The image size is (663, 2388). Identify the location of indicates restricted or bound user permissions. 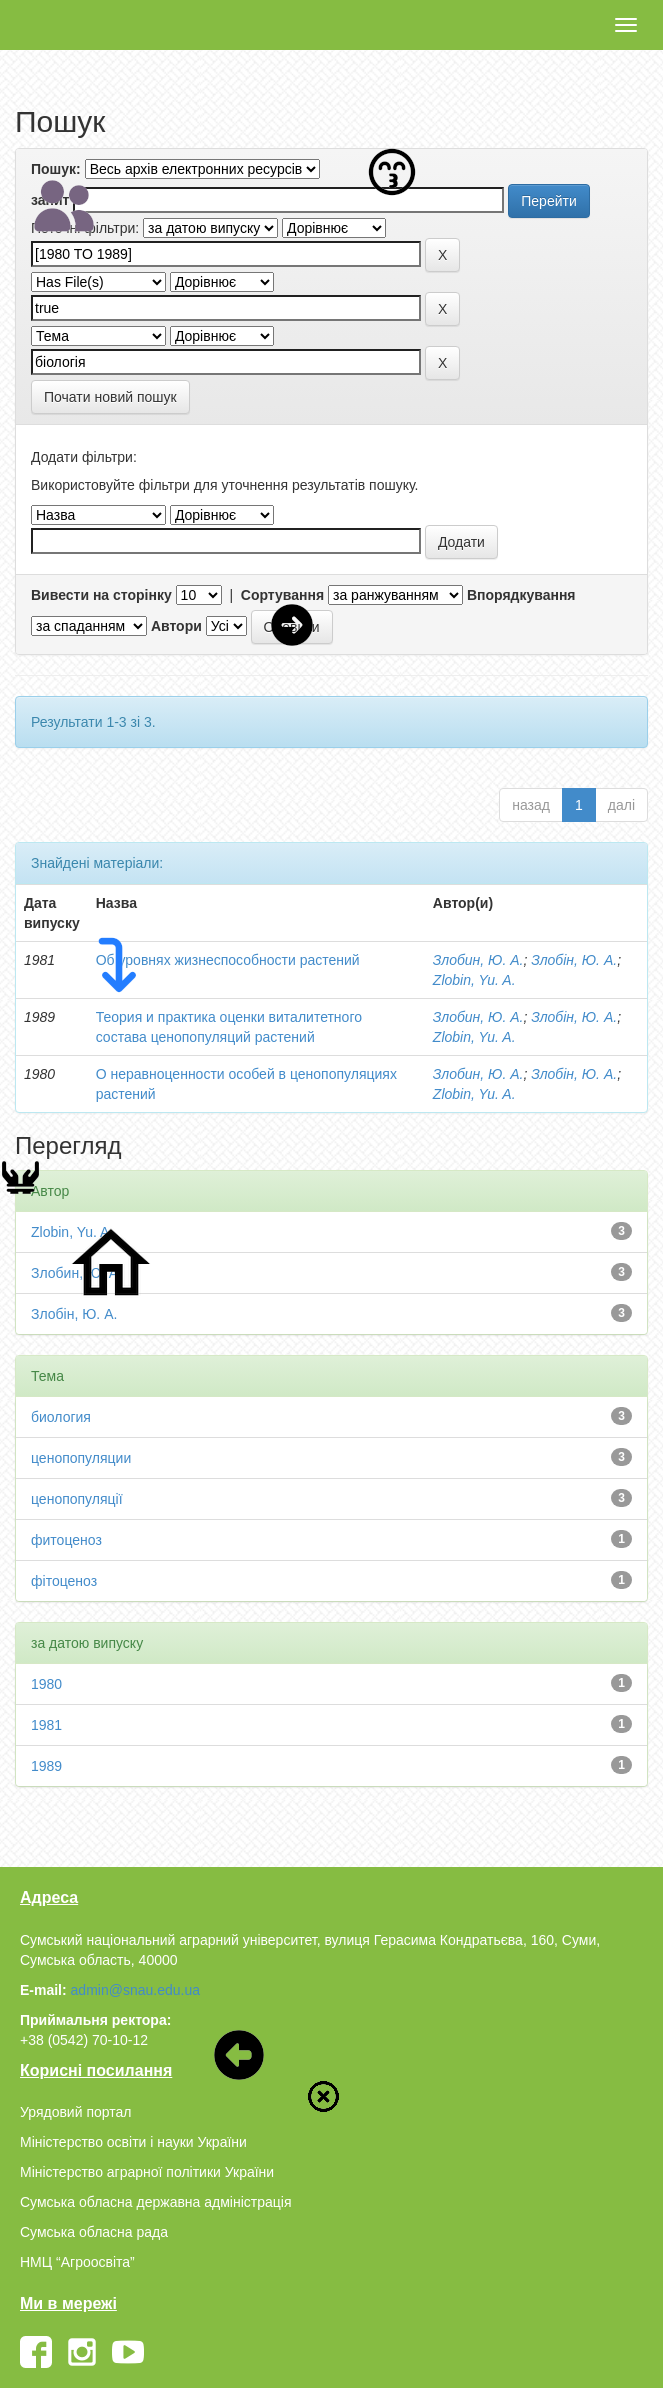
(20, 1177).